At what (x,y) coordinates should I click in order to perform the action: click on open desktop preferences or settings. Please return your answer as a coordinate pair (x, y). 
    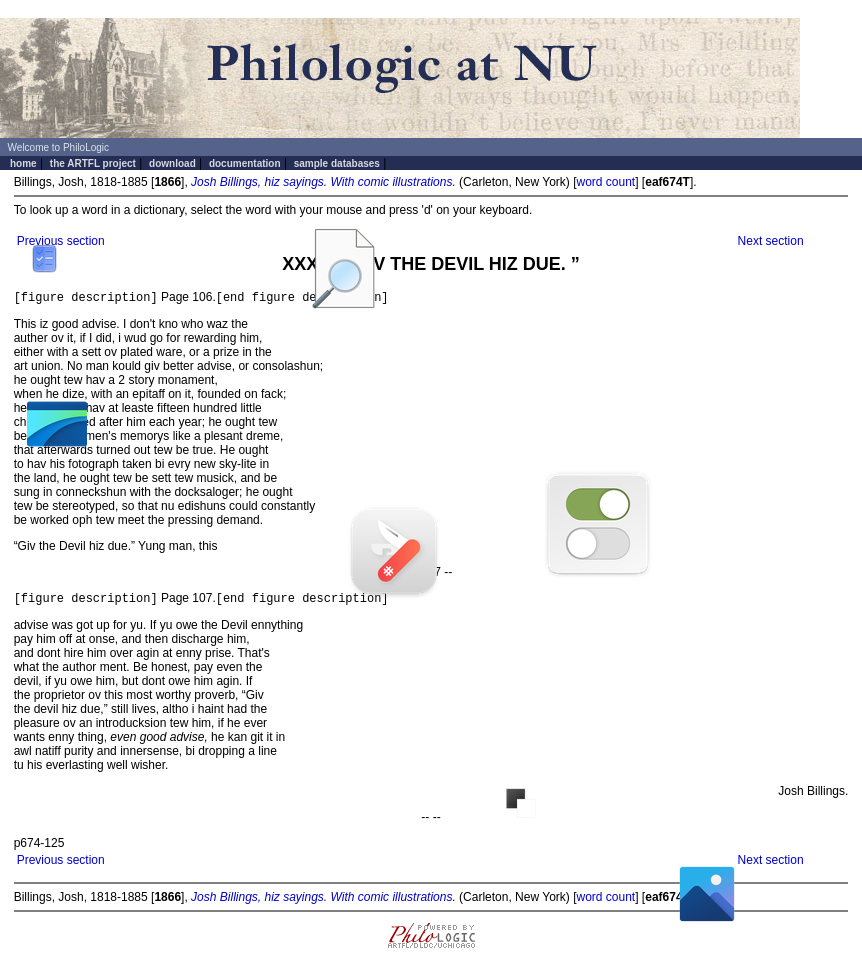
    Looking at the image, I should click on (598, 524).